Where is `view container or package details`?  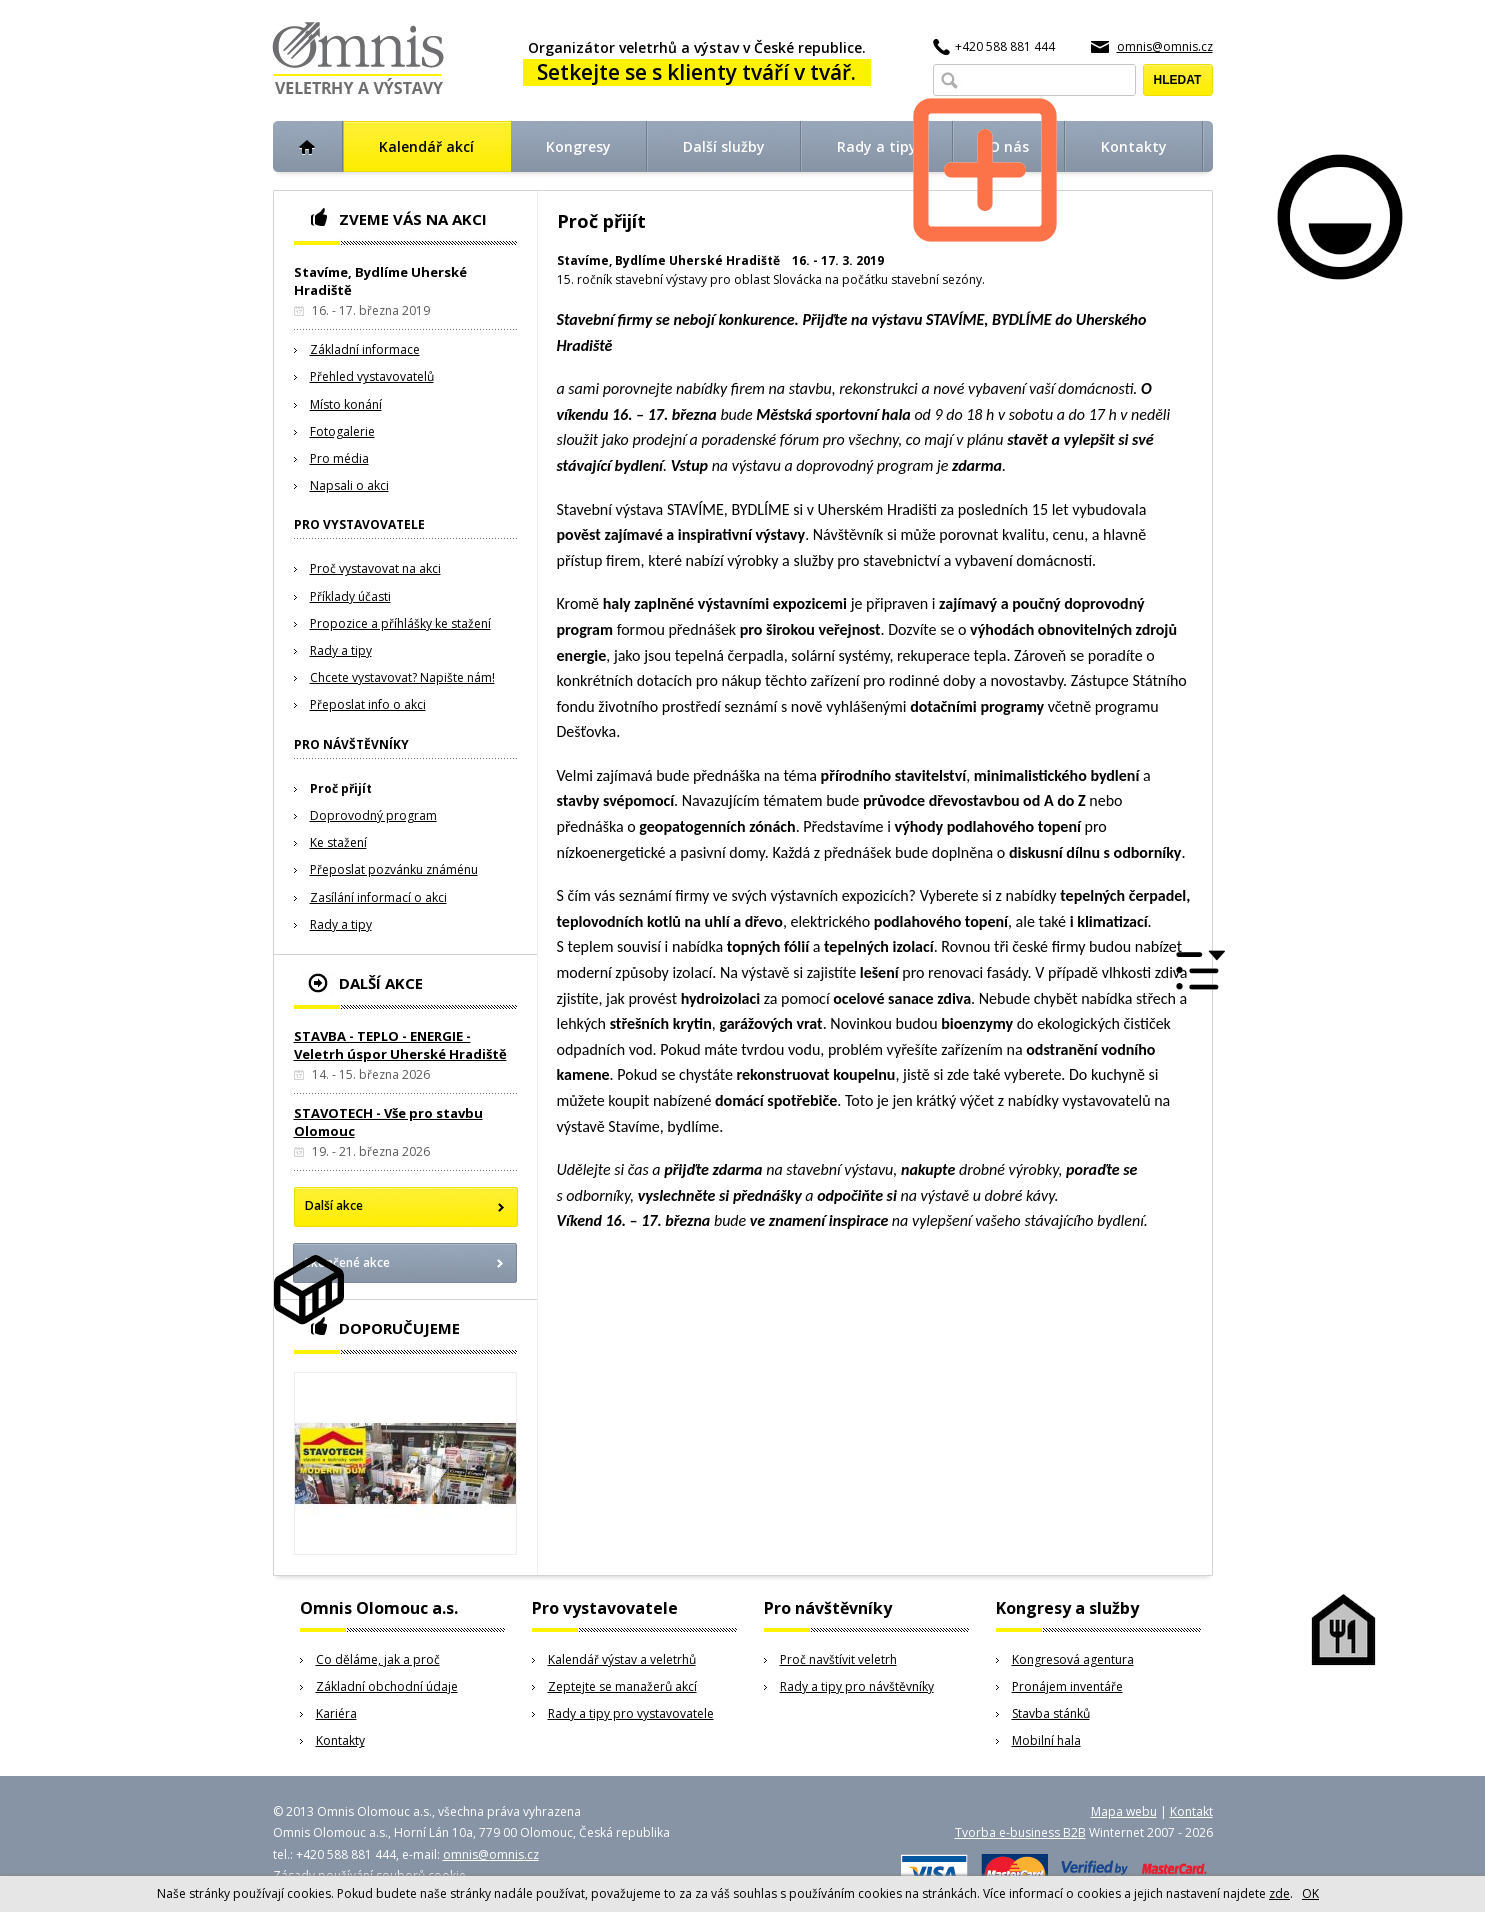
view container or package details is located at coordinates (309, 1290).